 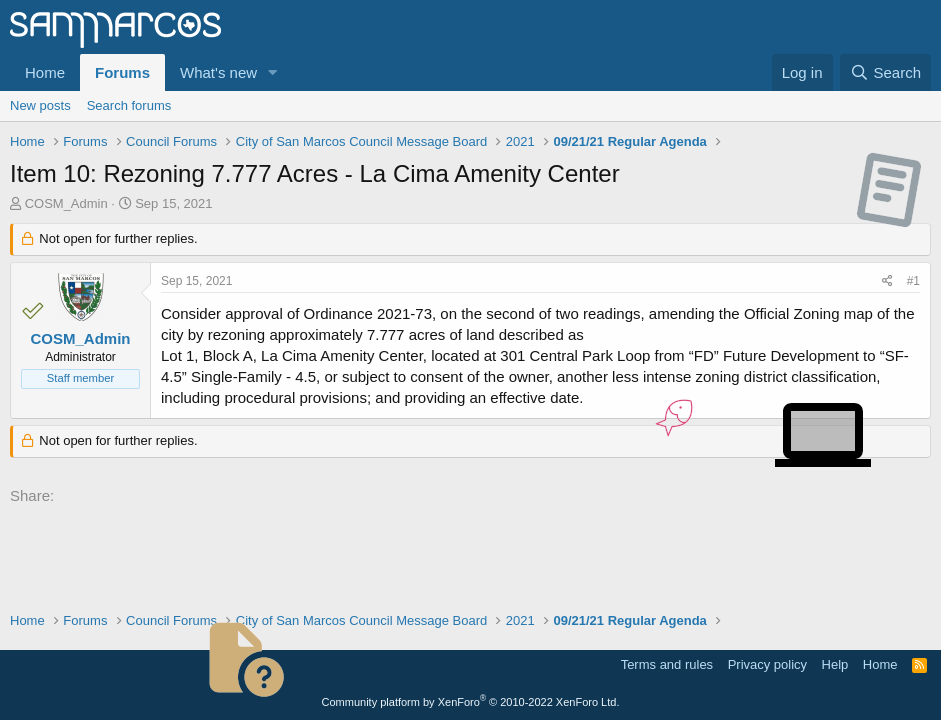 What do you see at coordinates (244, 657) in the screenshot?
I see `get help or info about this file` at bounding box center [244, 657].